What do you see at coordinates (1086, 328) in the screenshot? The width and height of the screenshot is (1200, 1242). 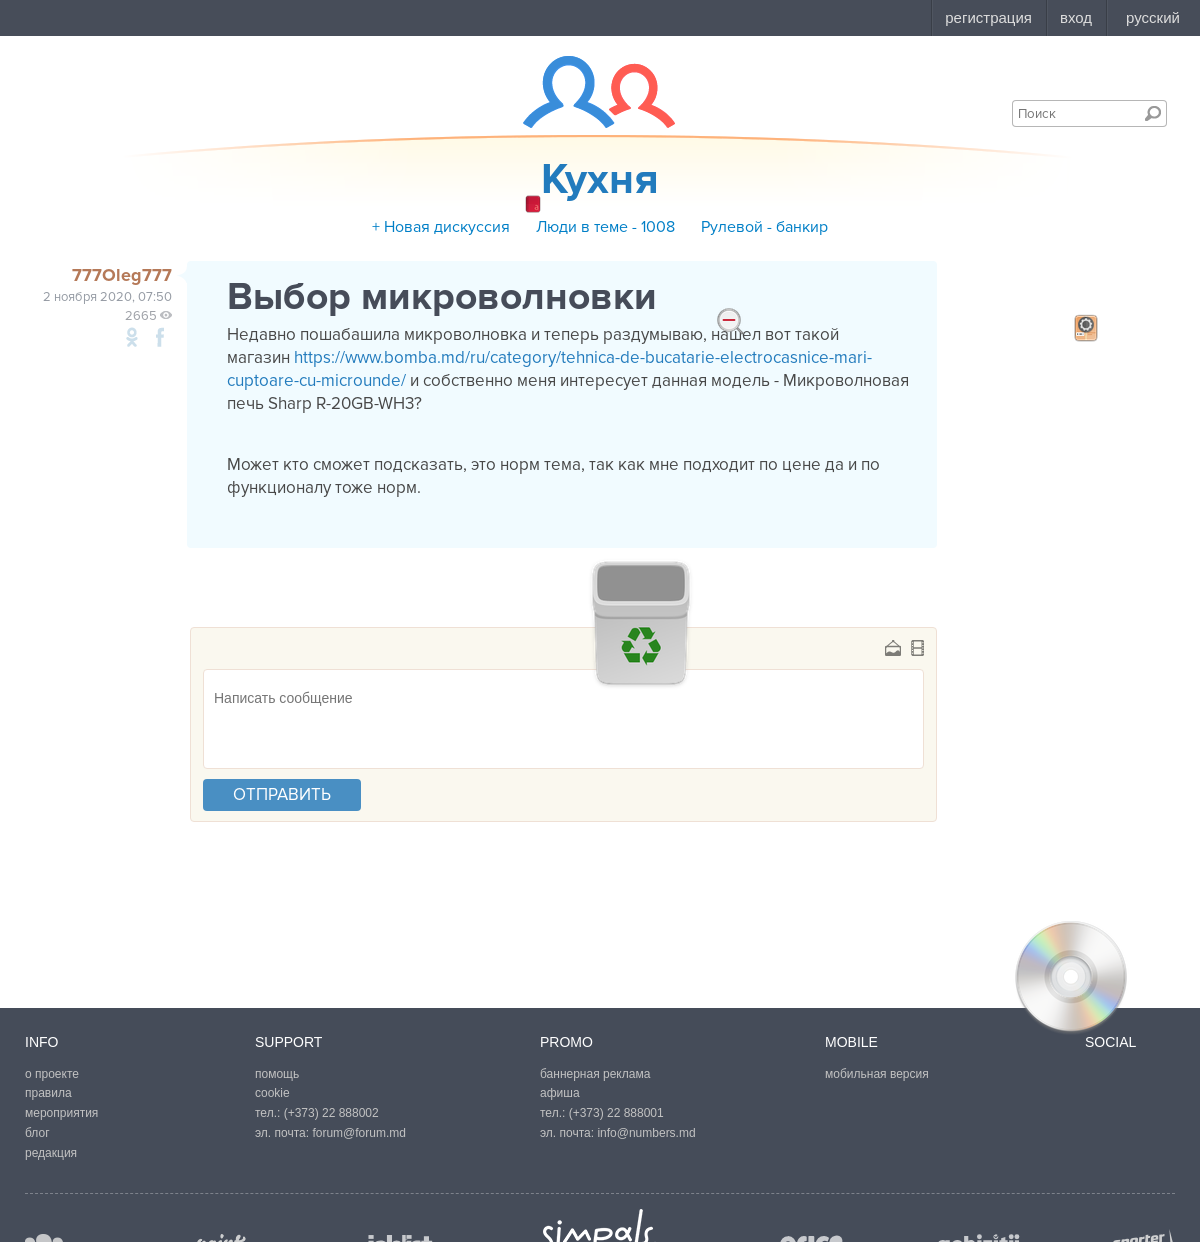 I see `indicates package manager is processing updates` at bounding box center [1086, 328].